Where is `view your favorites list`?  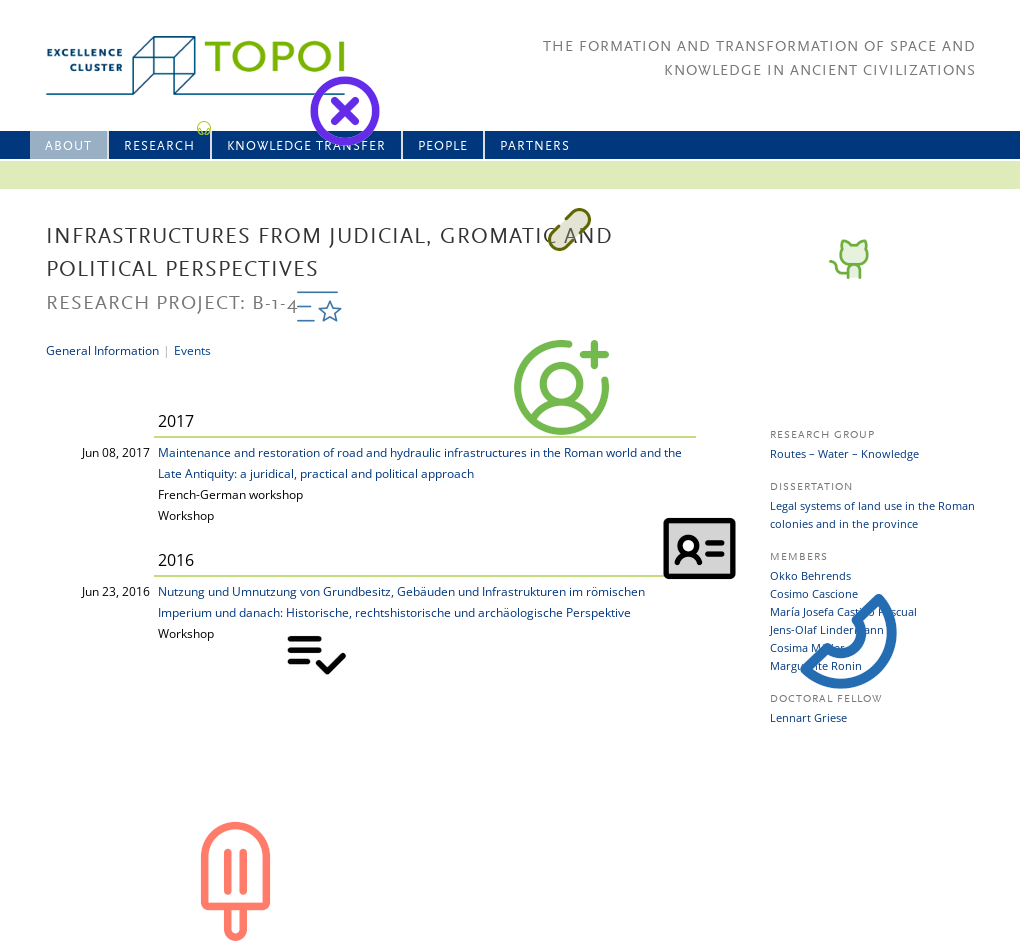 view your favorites list is located at coordinates (317, 306).